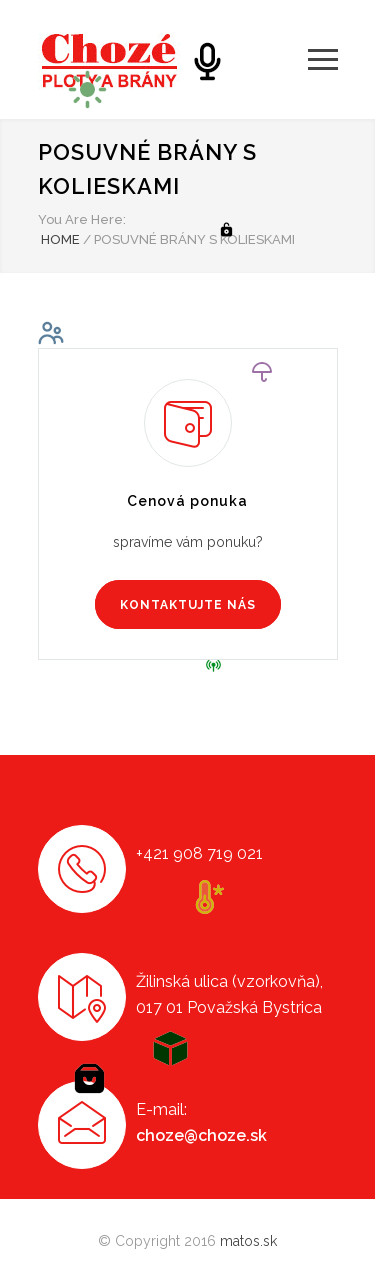 Image resolution: width=375 pixels, height=1283 pixels. What do you see at coordinates (262, 372) in the screenshot?
I see `view weather protection or rain forecast` at bounding box center [262, 372].